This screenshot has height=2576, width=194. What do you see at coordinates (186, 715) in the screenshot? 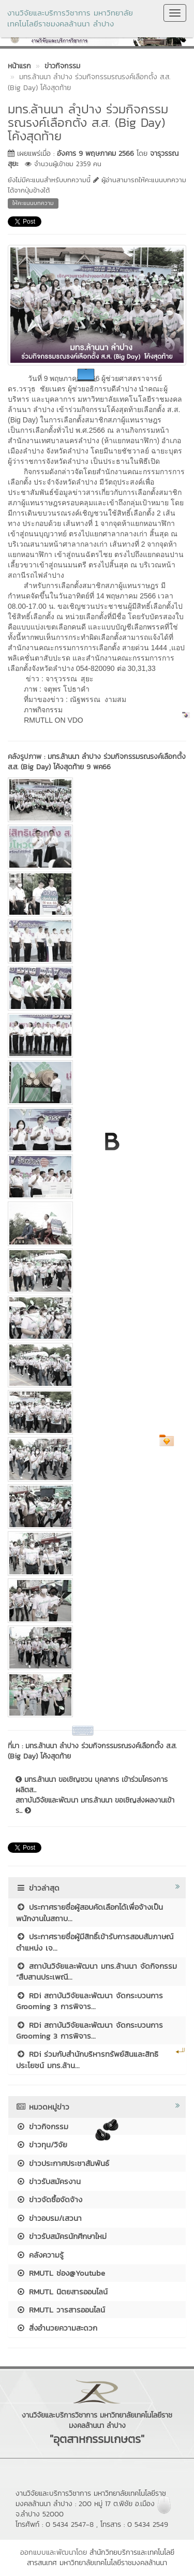
I see `open folder containing Scoop package manager files` at bounding box center [186, 715].